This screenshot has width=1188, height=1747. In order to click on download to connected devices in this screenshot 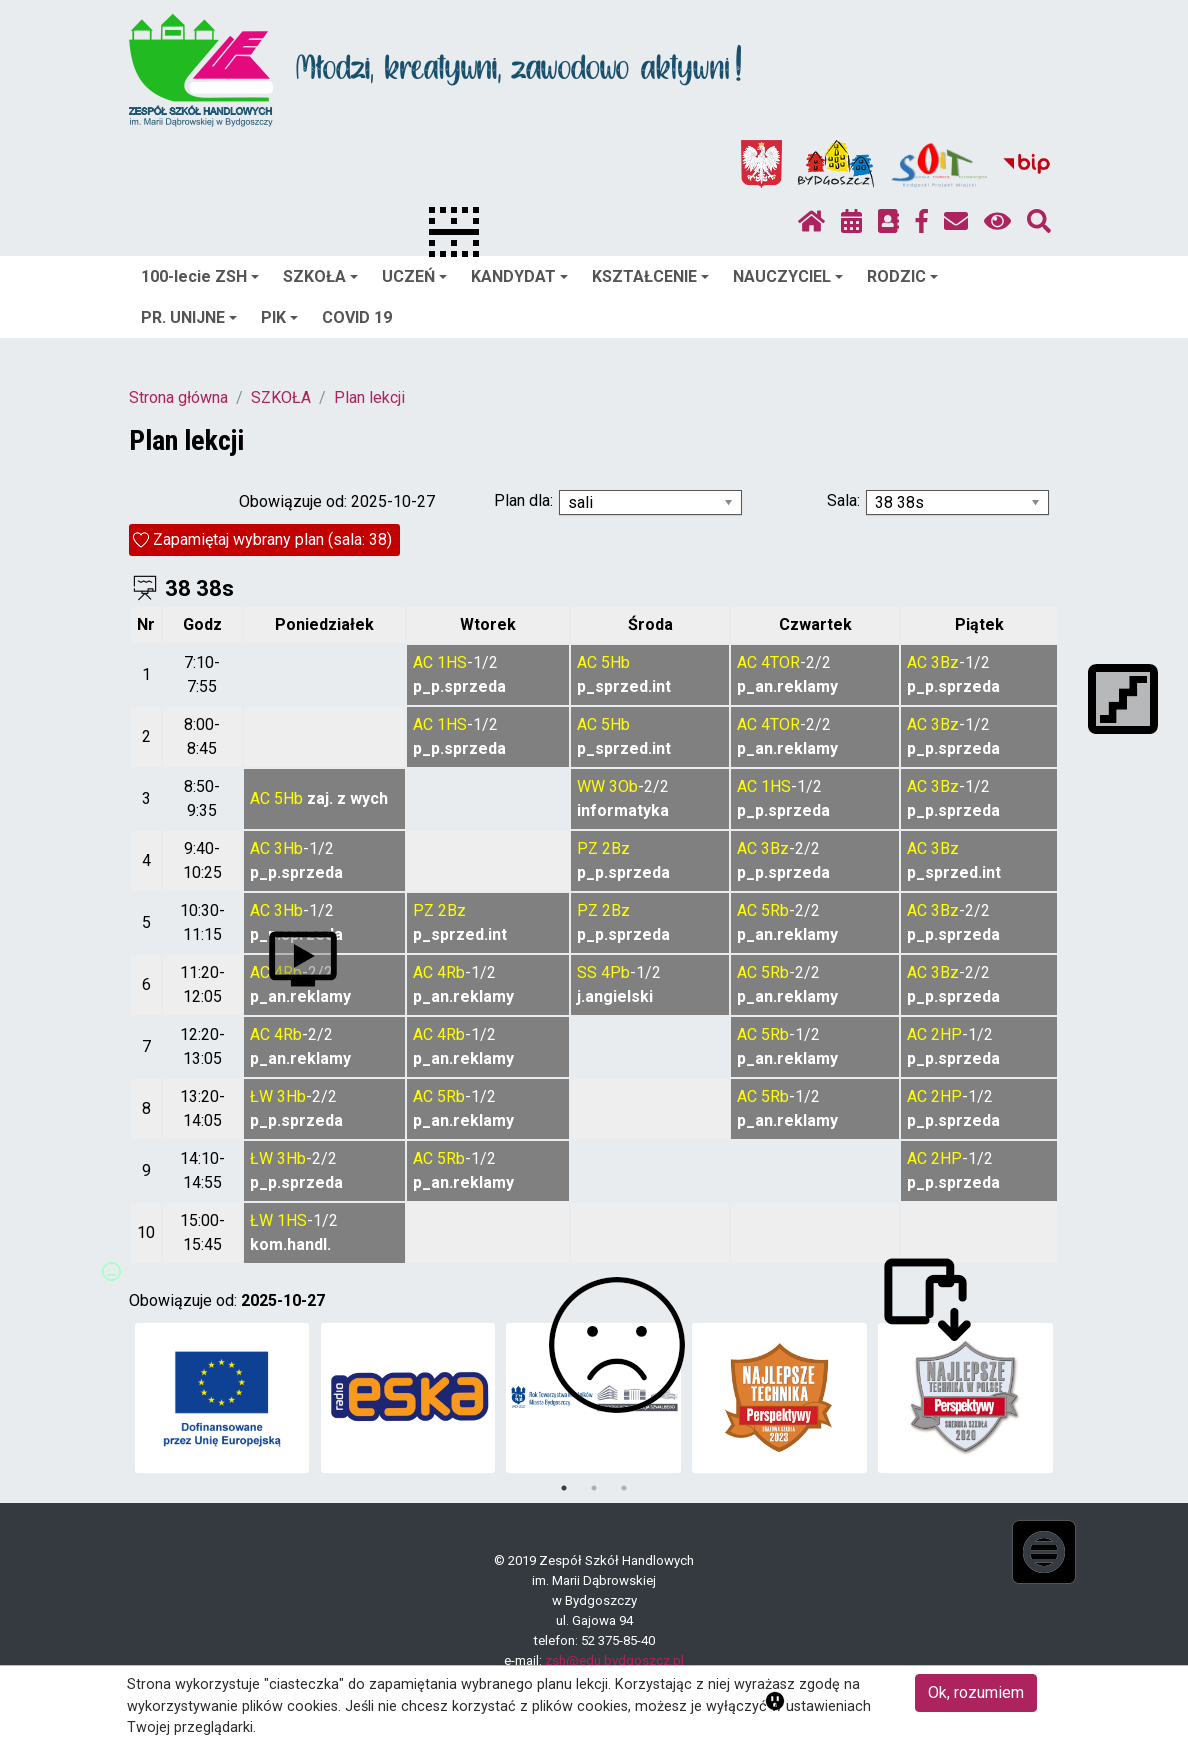, I will do `click(925, 1295)`.